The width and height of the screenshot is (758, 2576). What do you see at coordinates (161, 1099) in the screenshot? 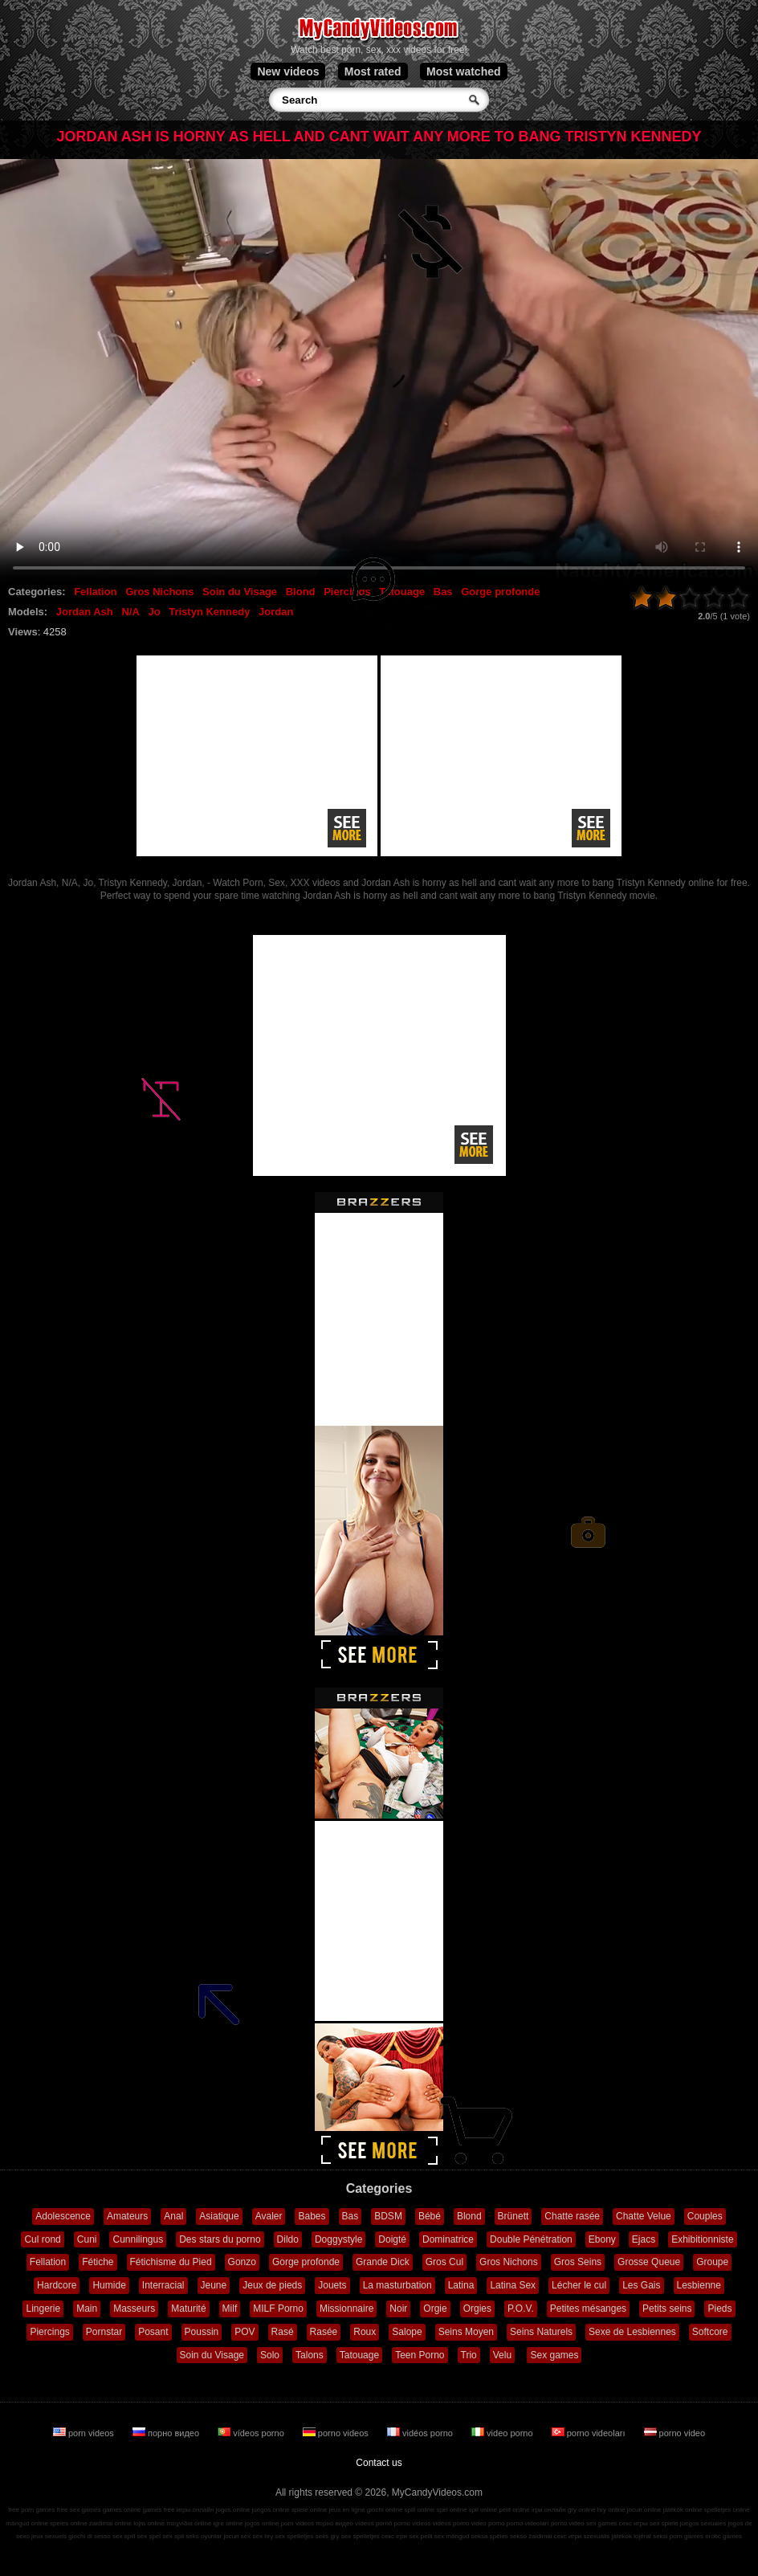
I see `disable text formatting` at bounding box center [161, 1099].